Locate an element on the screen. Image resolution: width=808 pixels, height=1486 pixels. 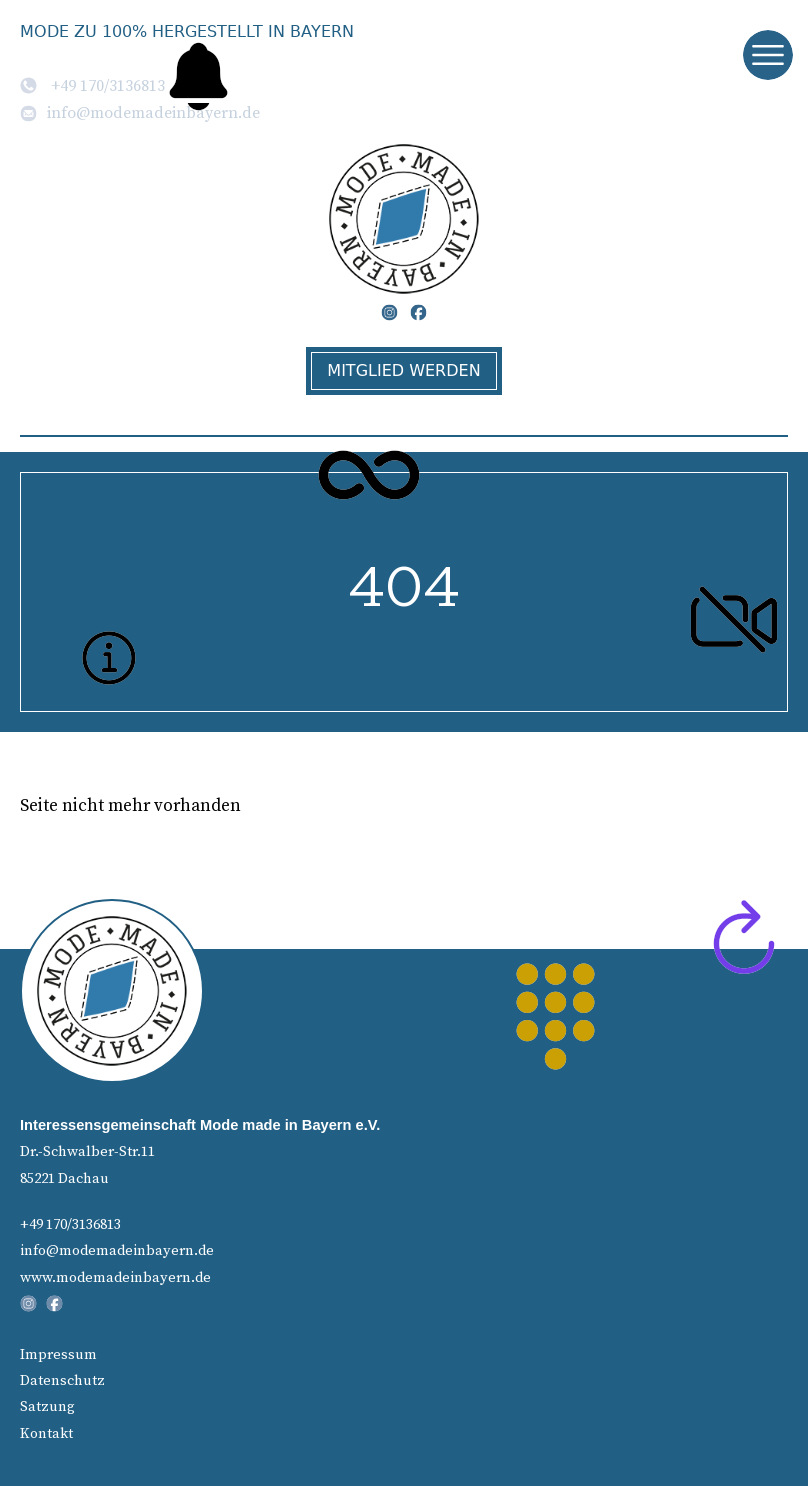
view your notifications is located at coordinates (198, 76).